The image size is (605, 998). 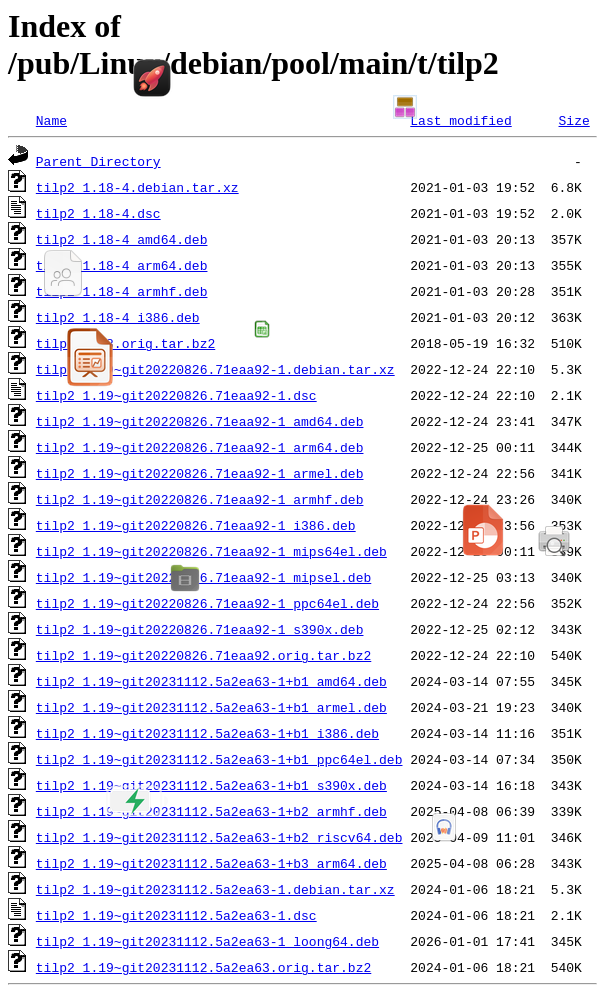 I want to click on select all items in the current view, so click(x=405, y=107).